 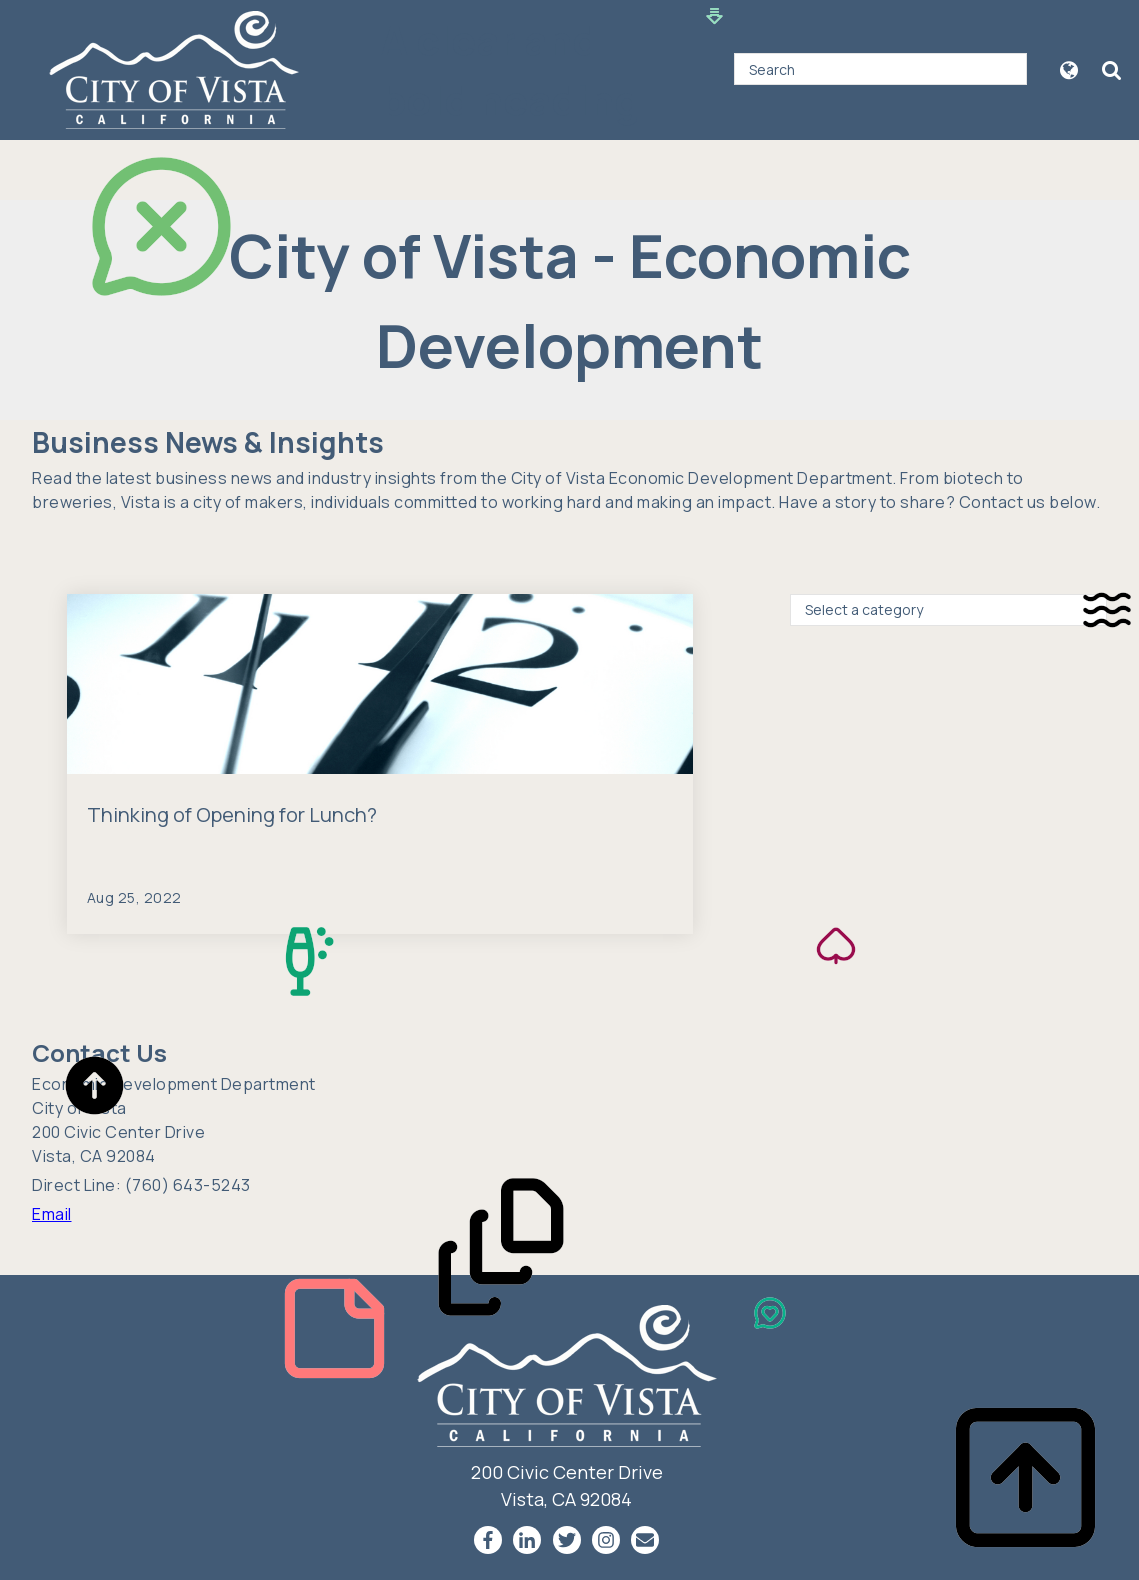 What do you see at coordinates (1107, 610) in the screenshot?
I see `indicates water or aquatic features` at bounding box center [1107, 610].